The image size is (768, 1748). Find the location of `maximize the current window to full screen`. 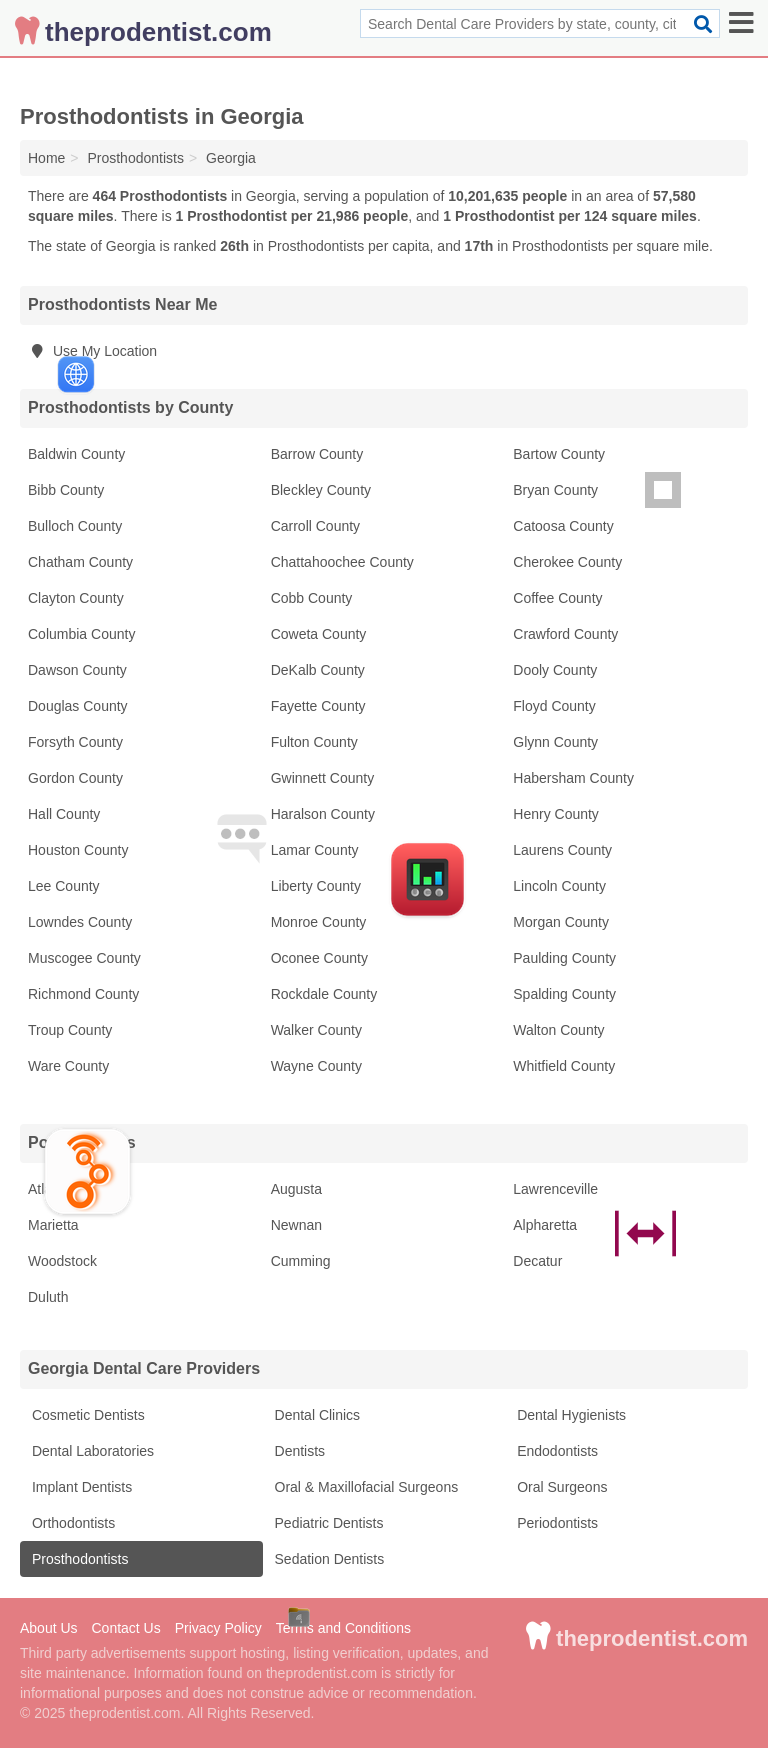

maximize the current window to full screen is located at coordinates (663, 490).